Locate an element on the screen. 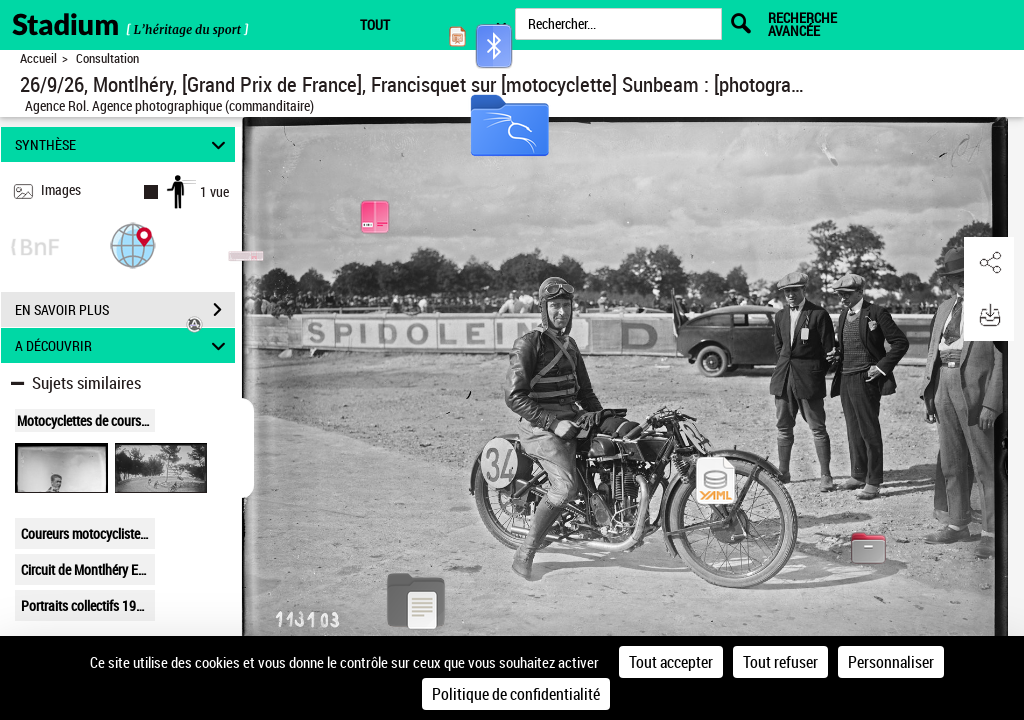 This screenshot has height=720, width=1024. indicates bluetooth is currently active and connected is located at coordinates (494, 46).